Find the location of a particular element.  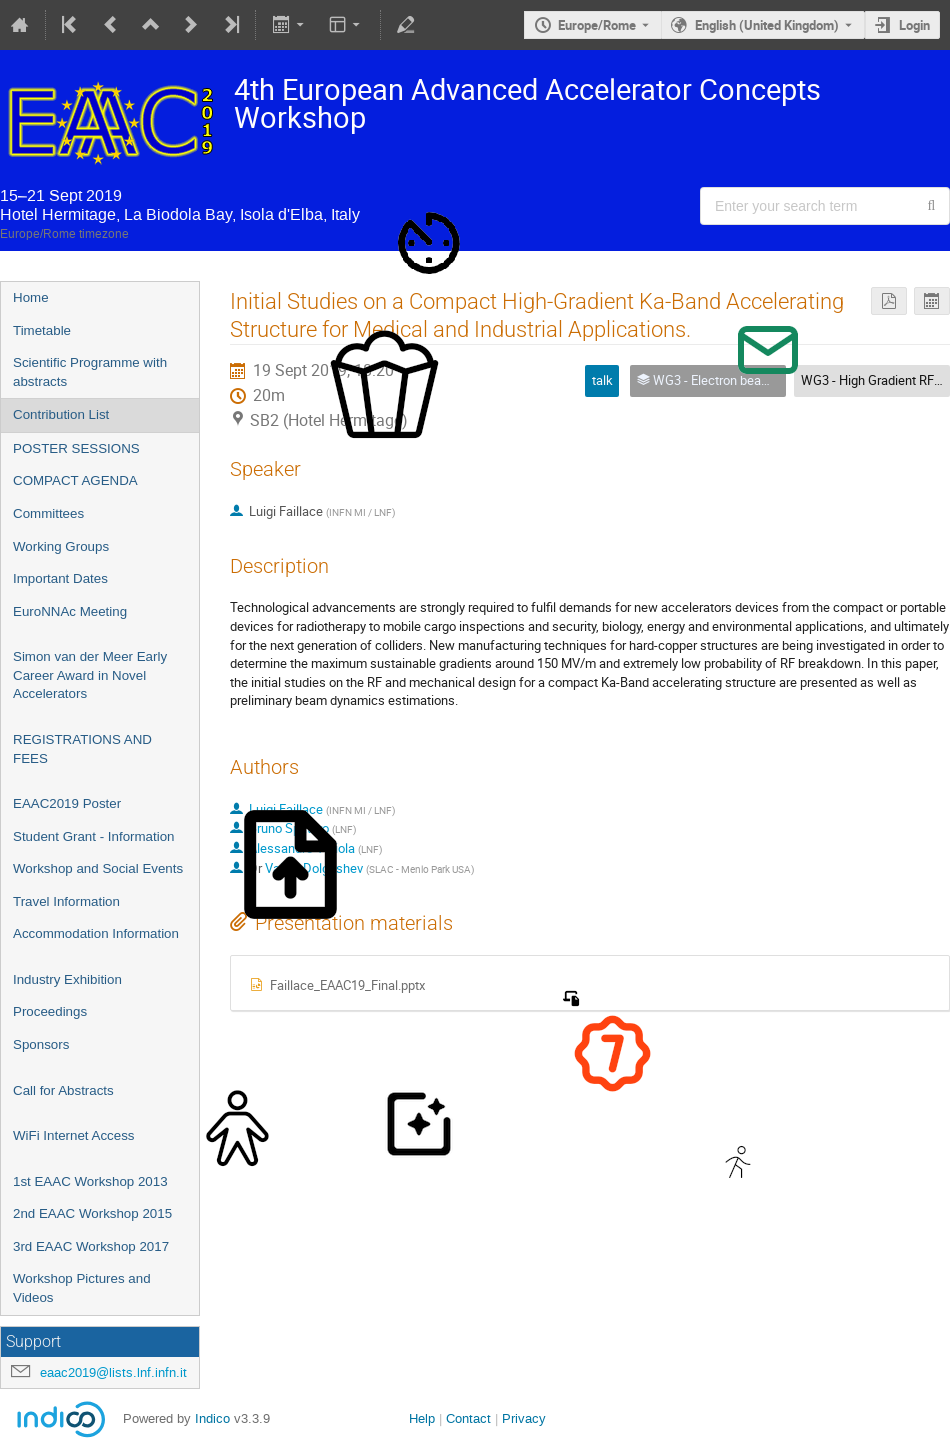

access movies or entertainment section is located at coordinates (384, 388).